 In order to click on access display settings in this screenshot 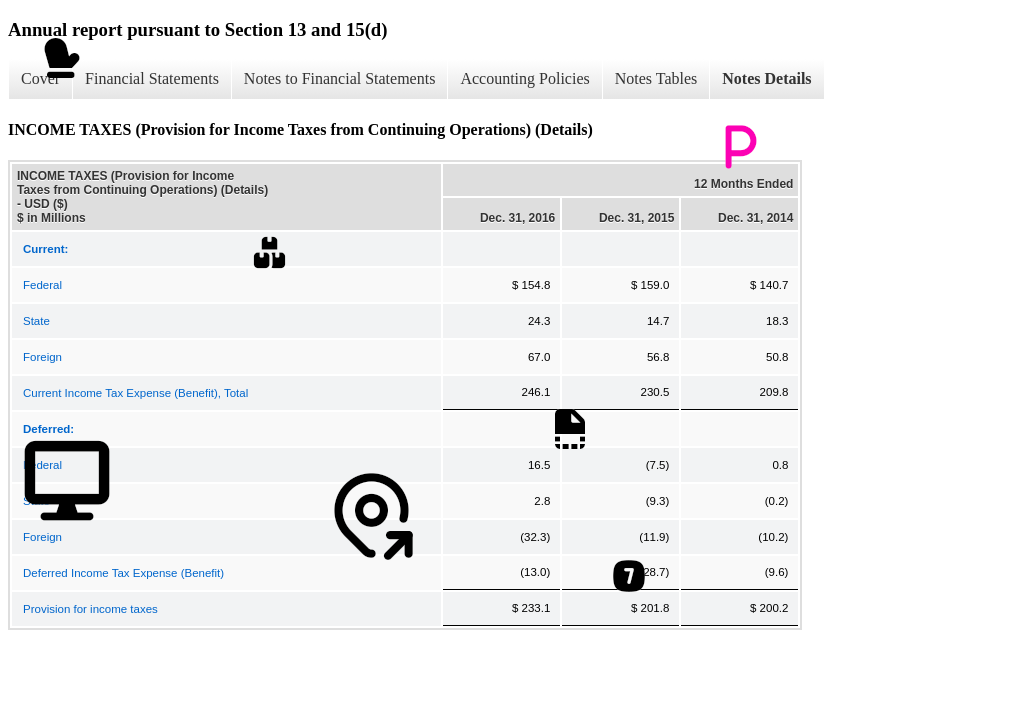, I will do `click(67, 478)`.